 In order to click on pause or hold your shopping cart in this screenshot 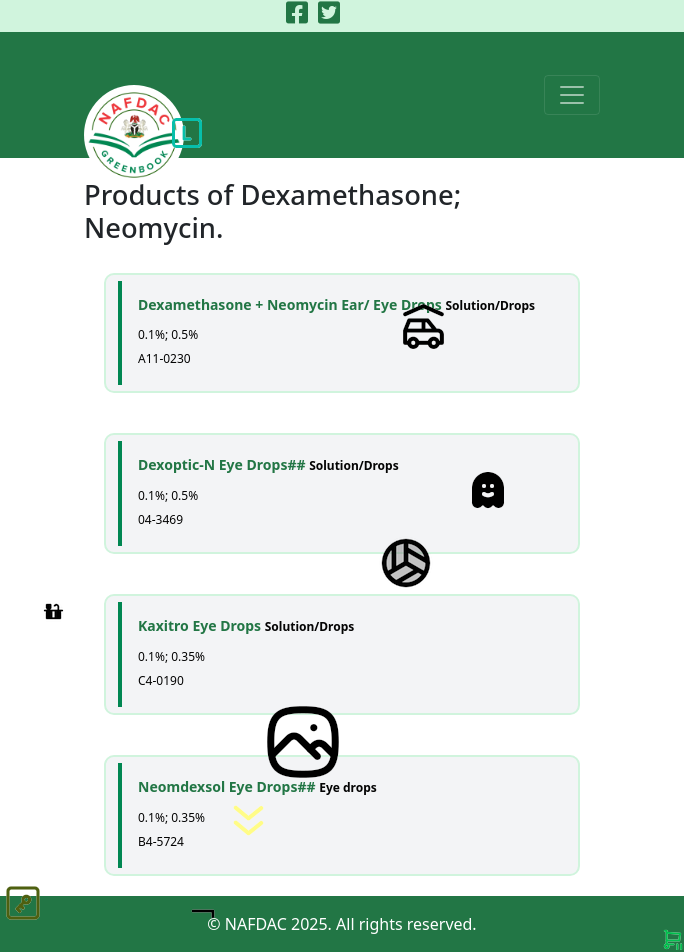, I will do `click(672, 939)`.